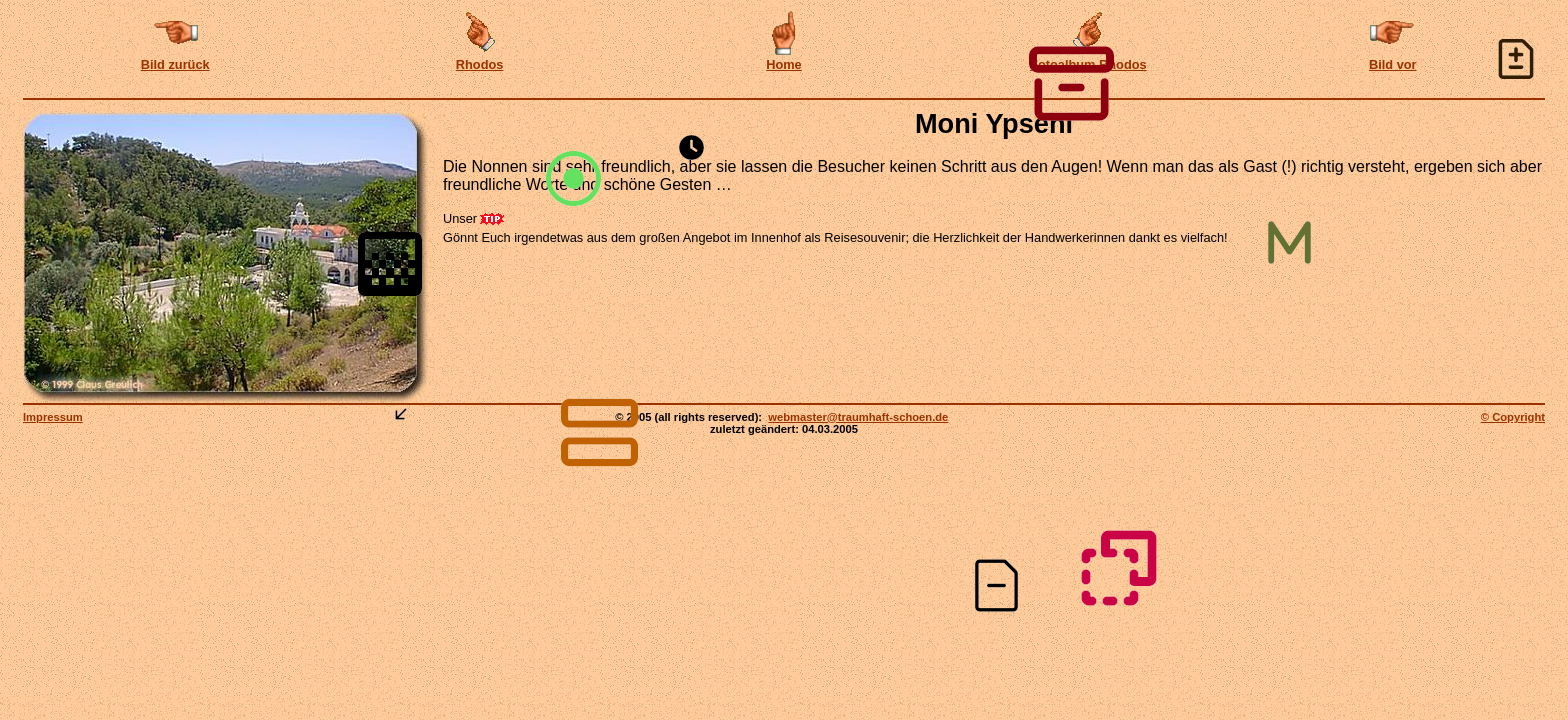  What do you see at coordinates (1071, 83) in the screenshot?
I see `archive selected items` at bounding box center [1071, 83].